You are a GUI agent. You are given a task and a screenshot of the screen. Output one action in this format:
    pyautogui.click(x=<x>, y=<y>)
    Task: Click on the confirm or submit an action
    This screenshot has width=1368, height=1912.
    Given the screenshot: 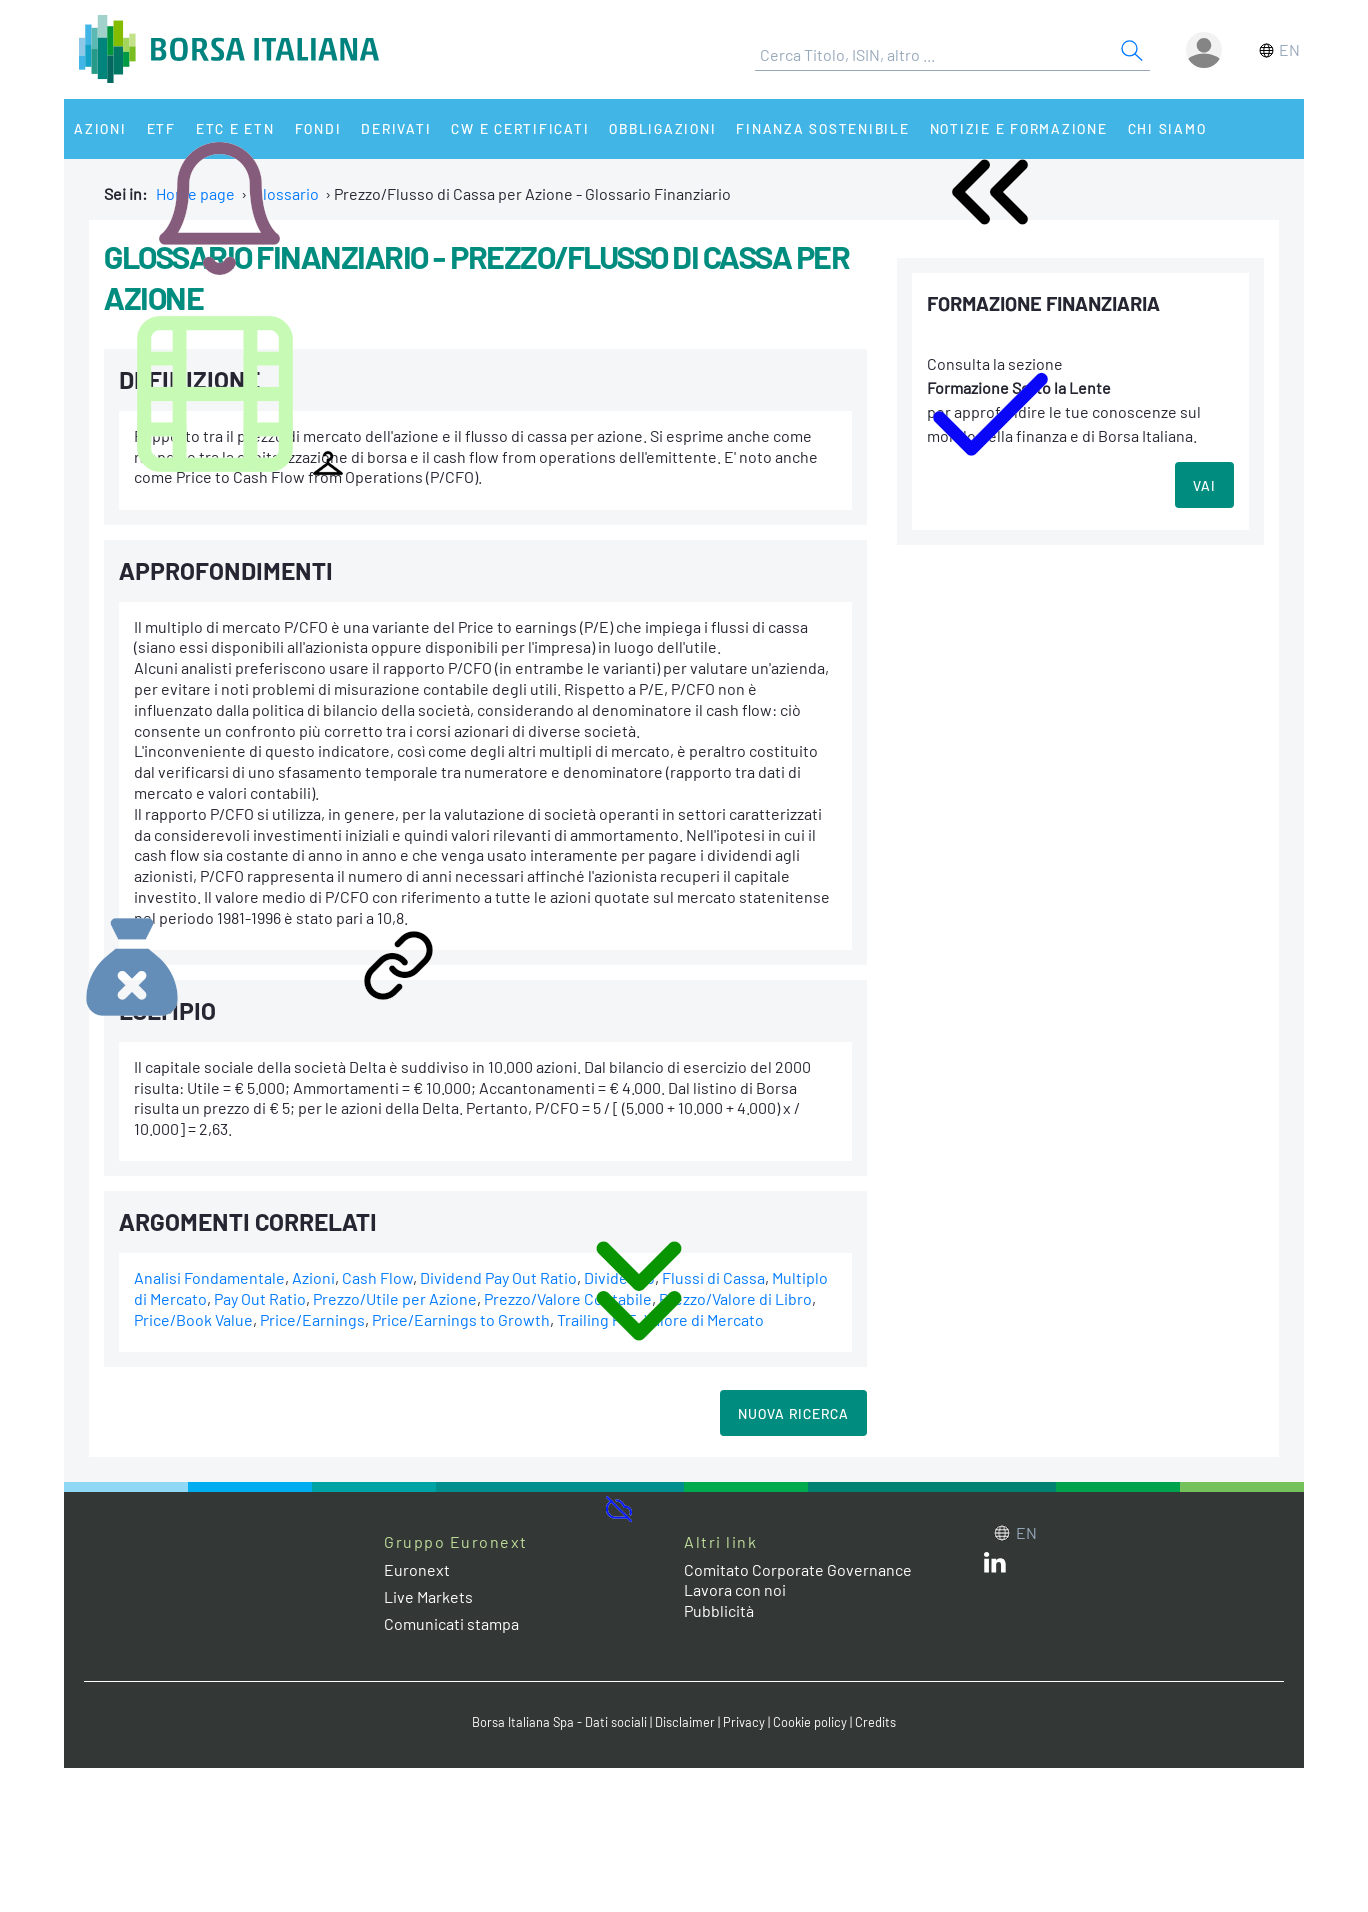 What is the action you would take?
    pyautogui.click(x=990, y=417)
    